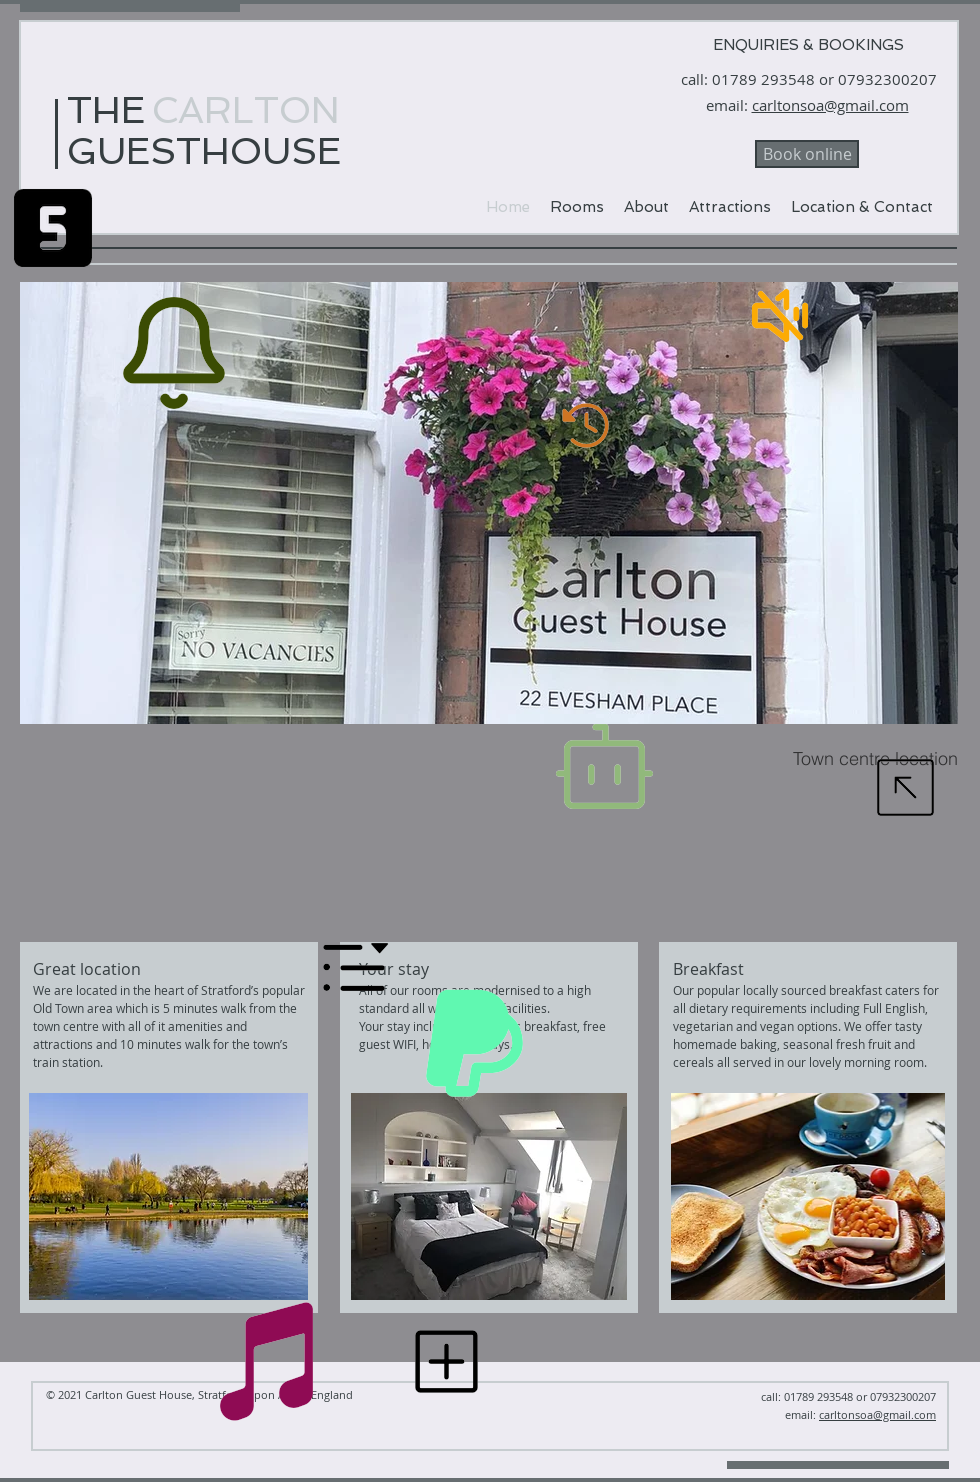 This screenshot has height=1482, width=980. Describe the element at coordinates (474, 1043) in the screenshot. I see `pay with PayPal` at that location.